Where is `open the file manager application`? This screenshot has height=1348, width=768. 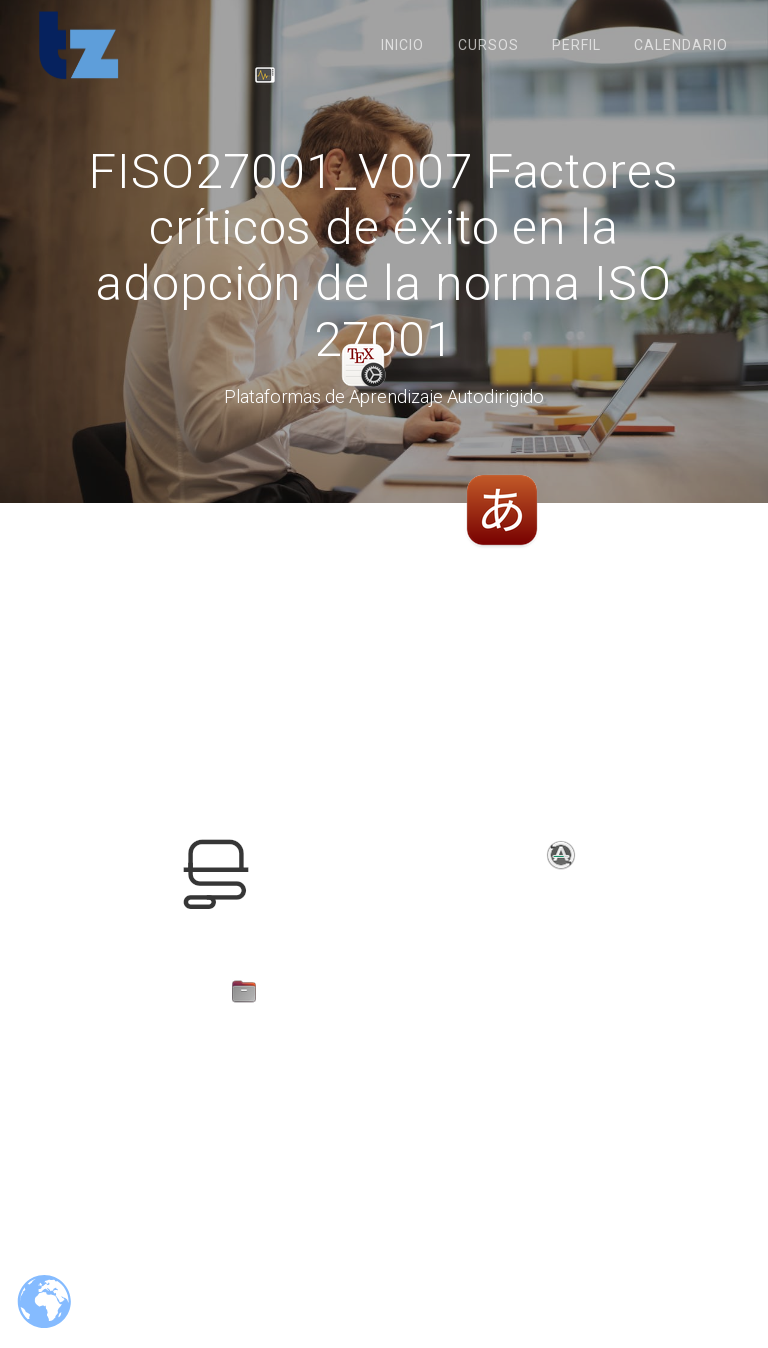 open the file manager application is located at coordinates (244, 991).